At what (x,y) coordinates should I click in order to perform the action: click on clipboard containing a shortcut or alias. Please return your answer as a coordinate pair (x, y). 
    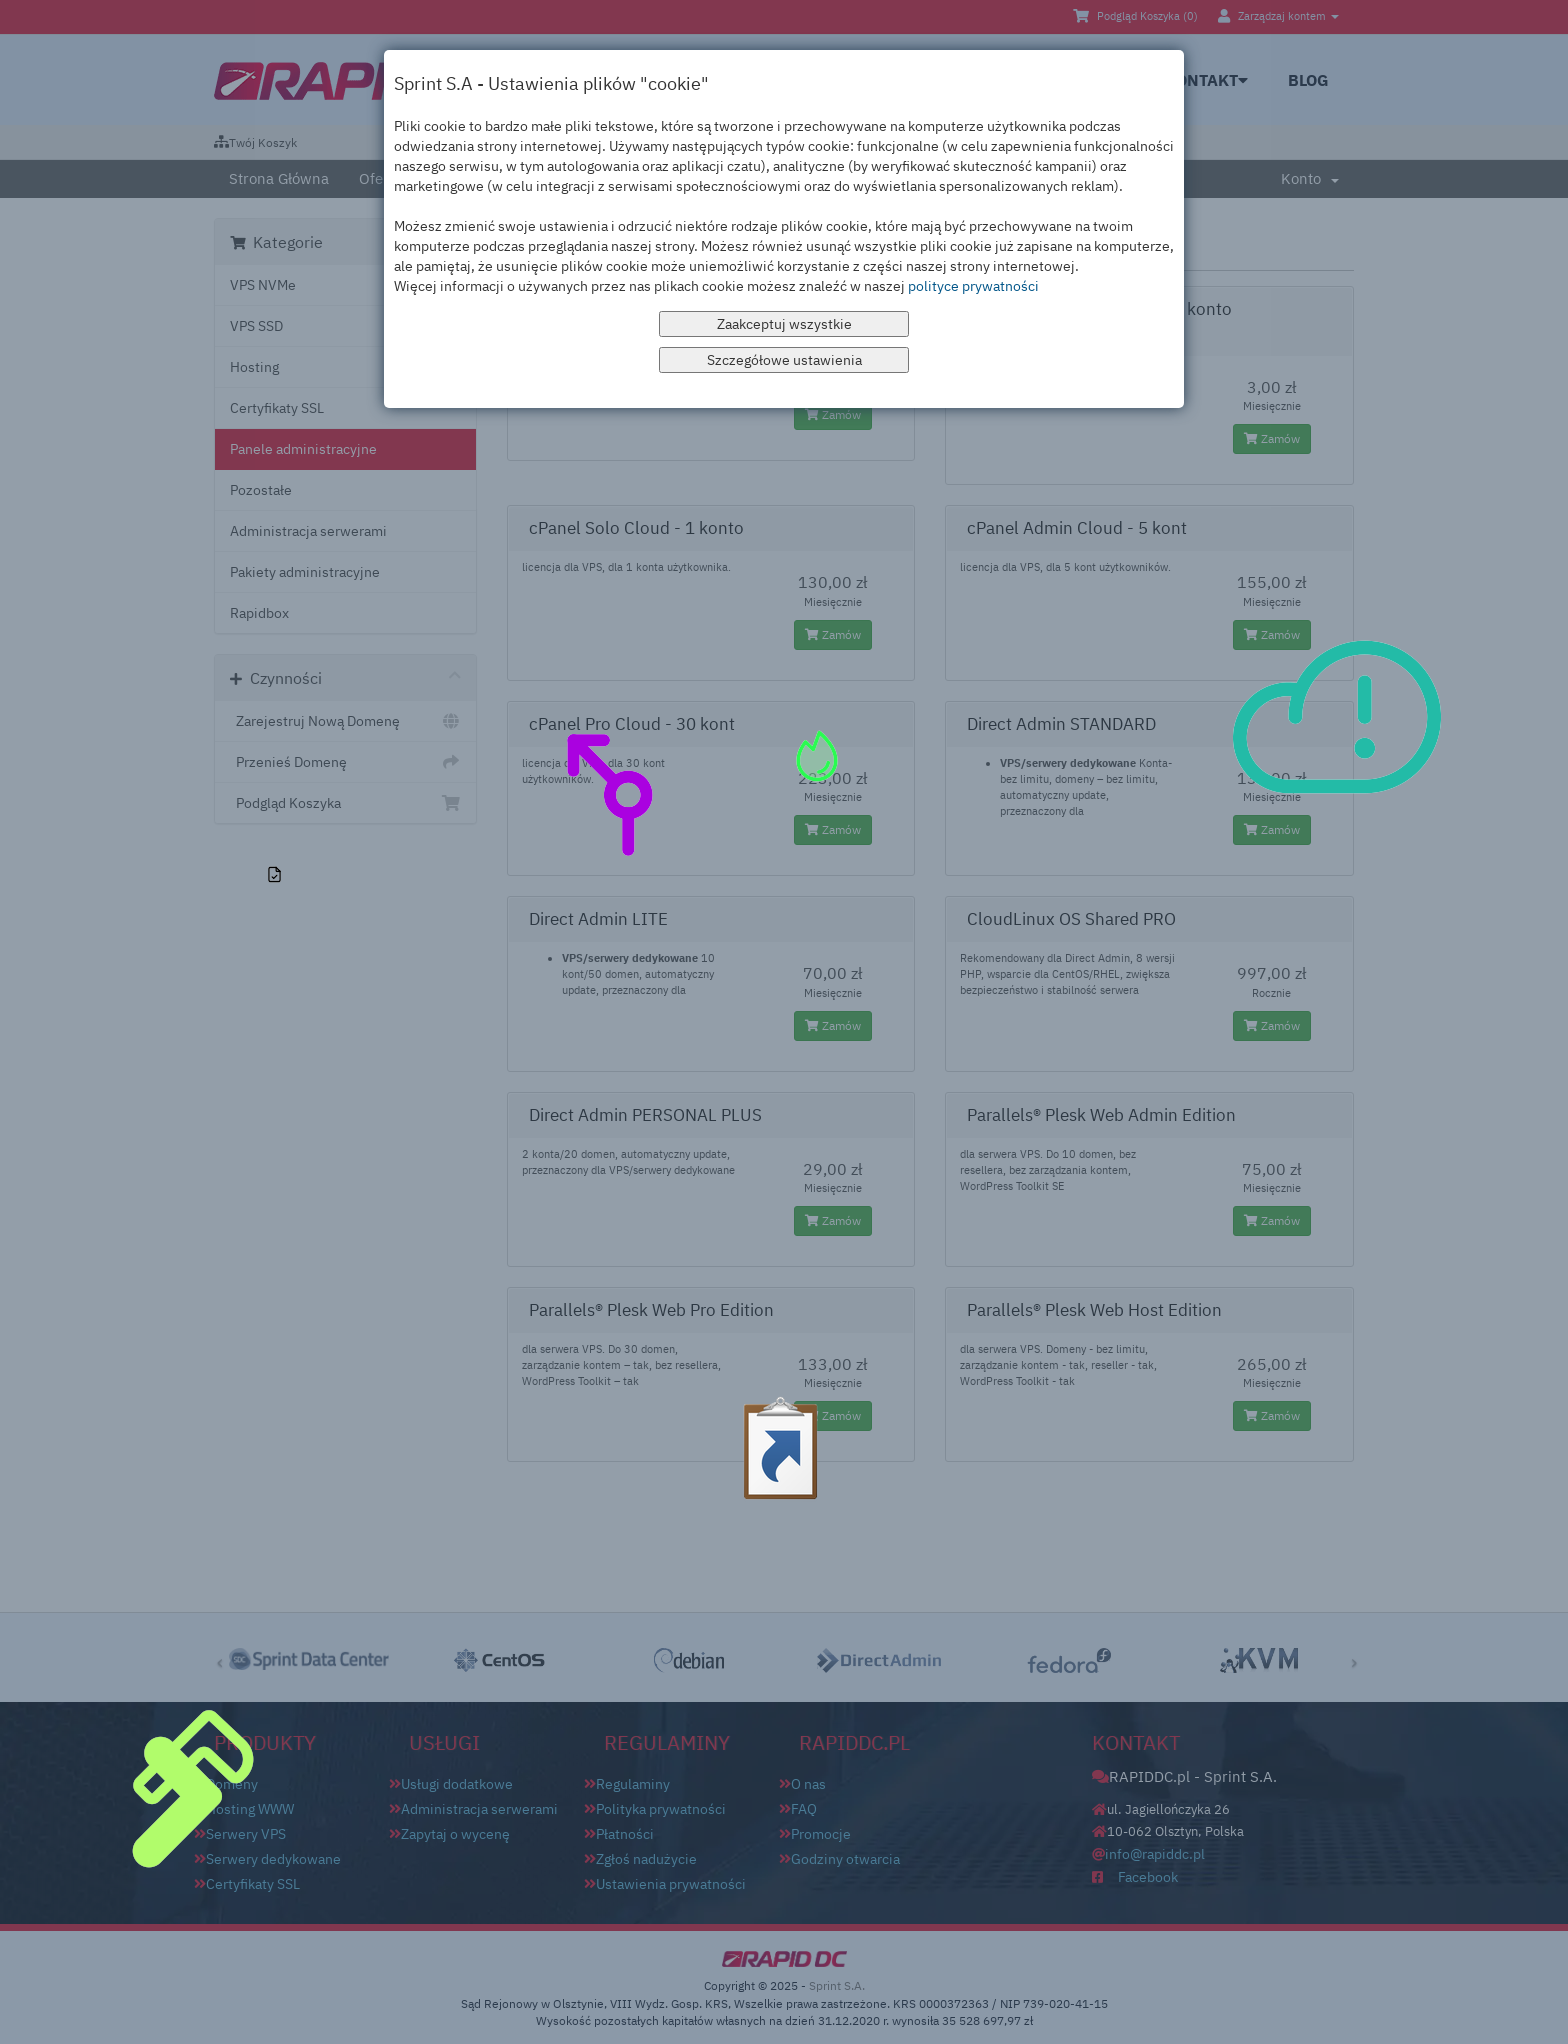
    Looking at the image, I should click on (780, 1448).